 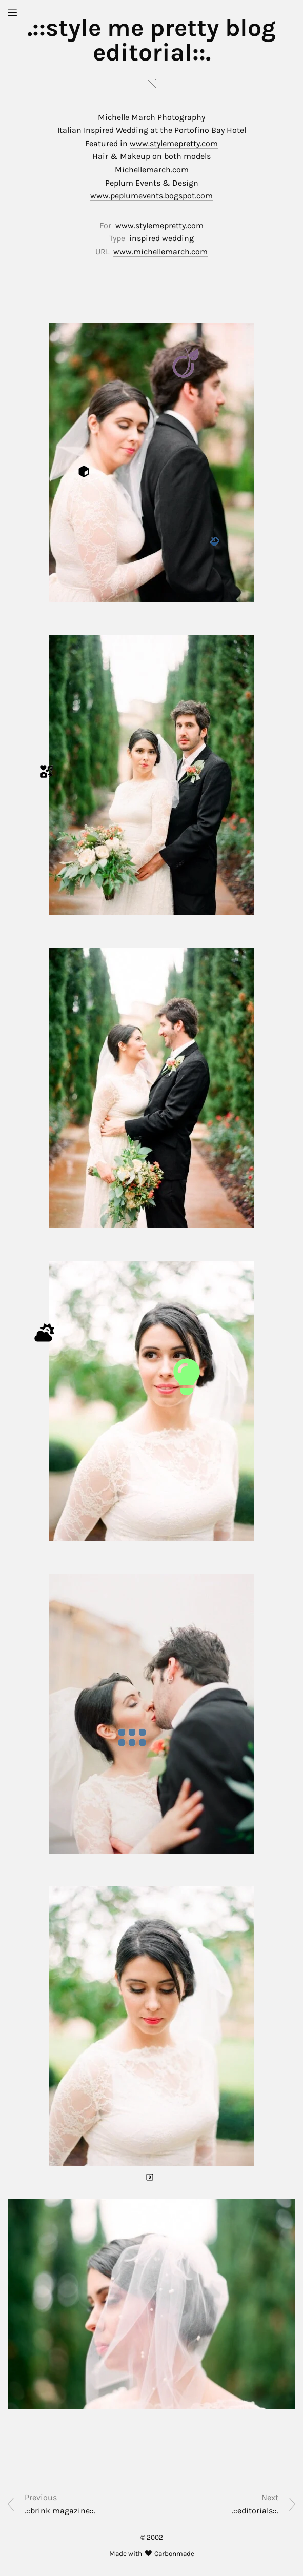 I want to click on browse icon library or icon collection, so click(x=46, y=771).